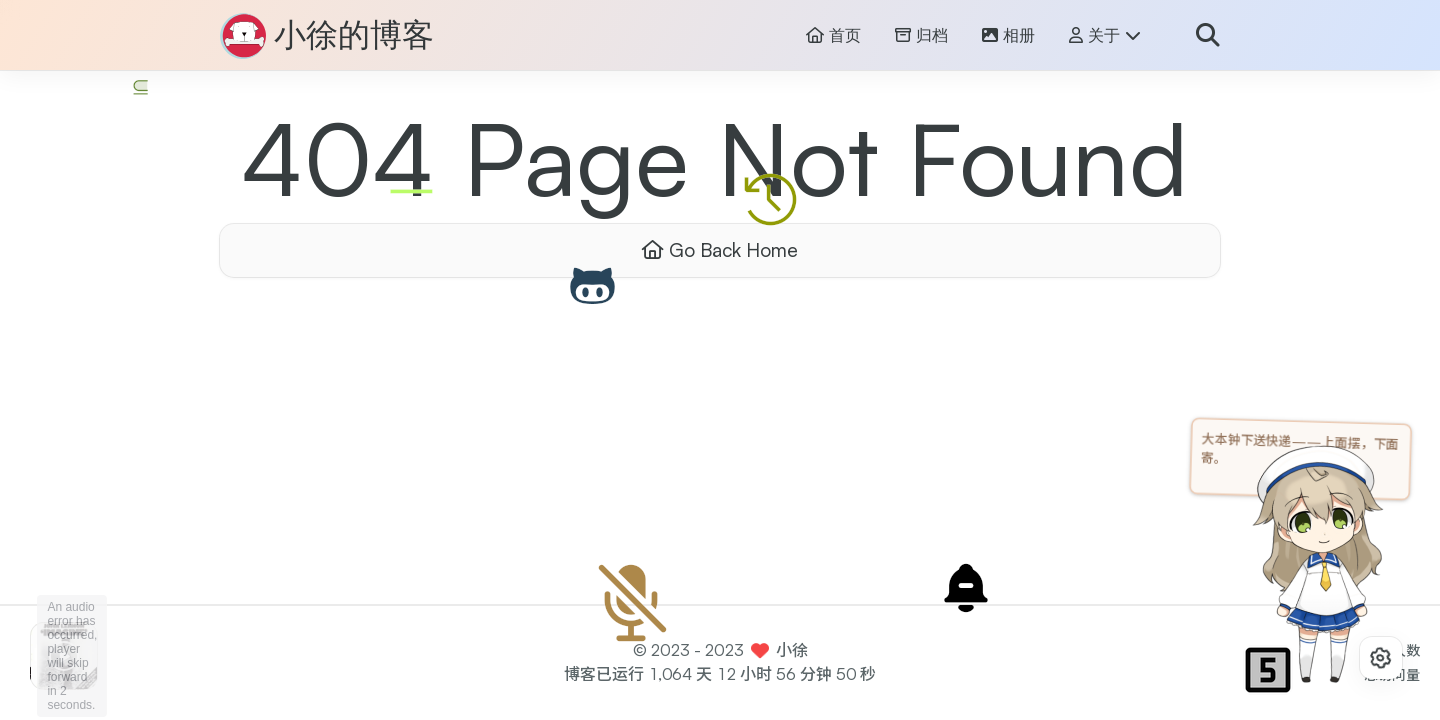 The height and width of the screenshot is (720, 1440). Describe the element at coordinates (631, 603) in the screenshot. I see `mute your microphone` at that location.